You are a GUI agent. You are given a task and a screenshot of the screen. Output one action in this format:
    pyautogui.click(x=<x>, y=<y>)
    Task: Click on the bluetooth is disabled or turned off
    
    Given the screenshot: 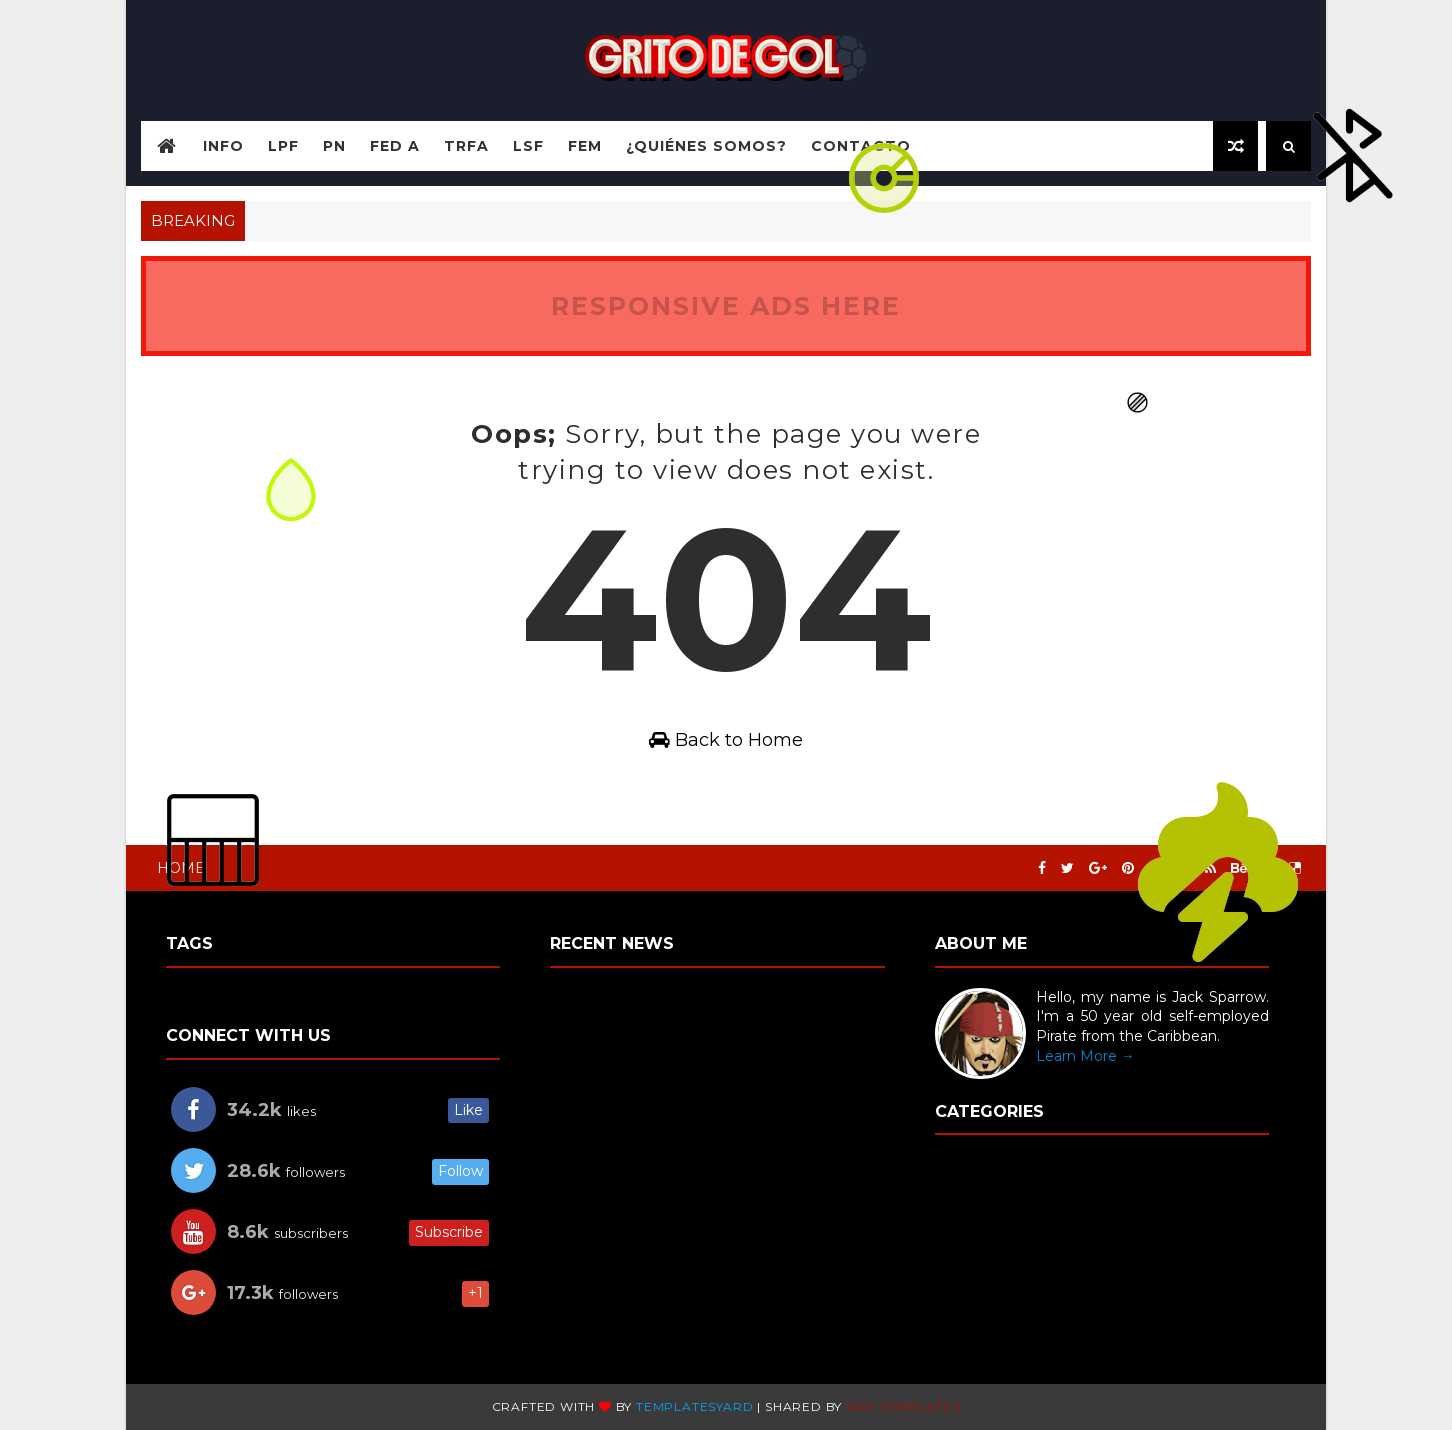 What is the action you would take?
    pyautogui.click(x=1349, y=155)
    